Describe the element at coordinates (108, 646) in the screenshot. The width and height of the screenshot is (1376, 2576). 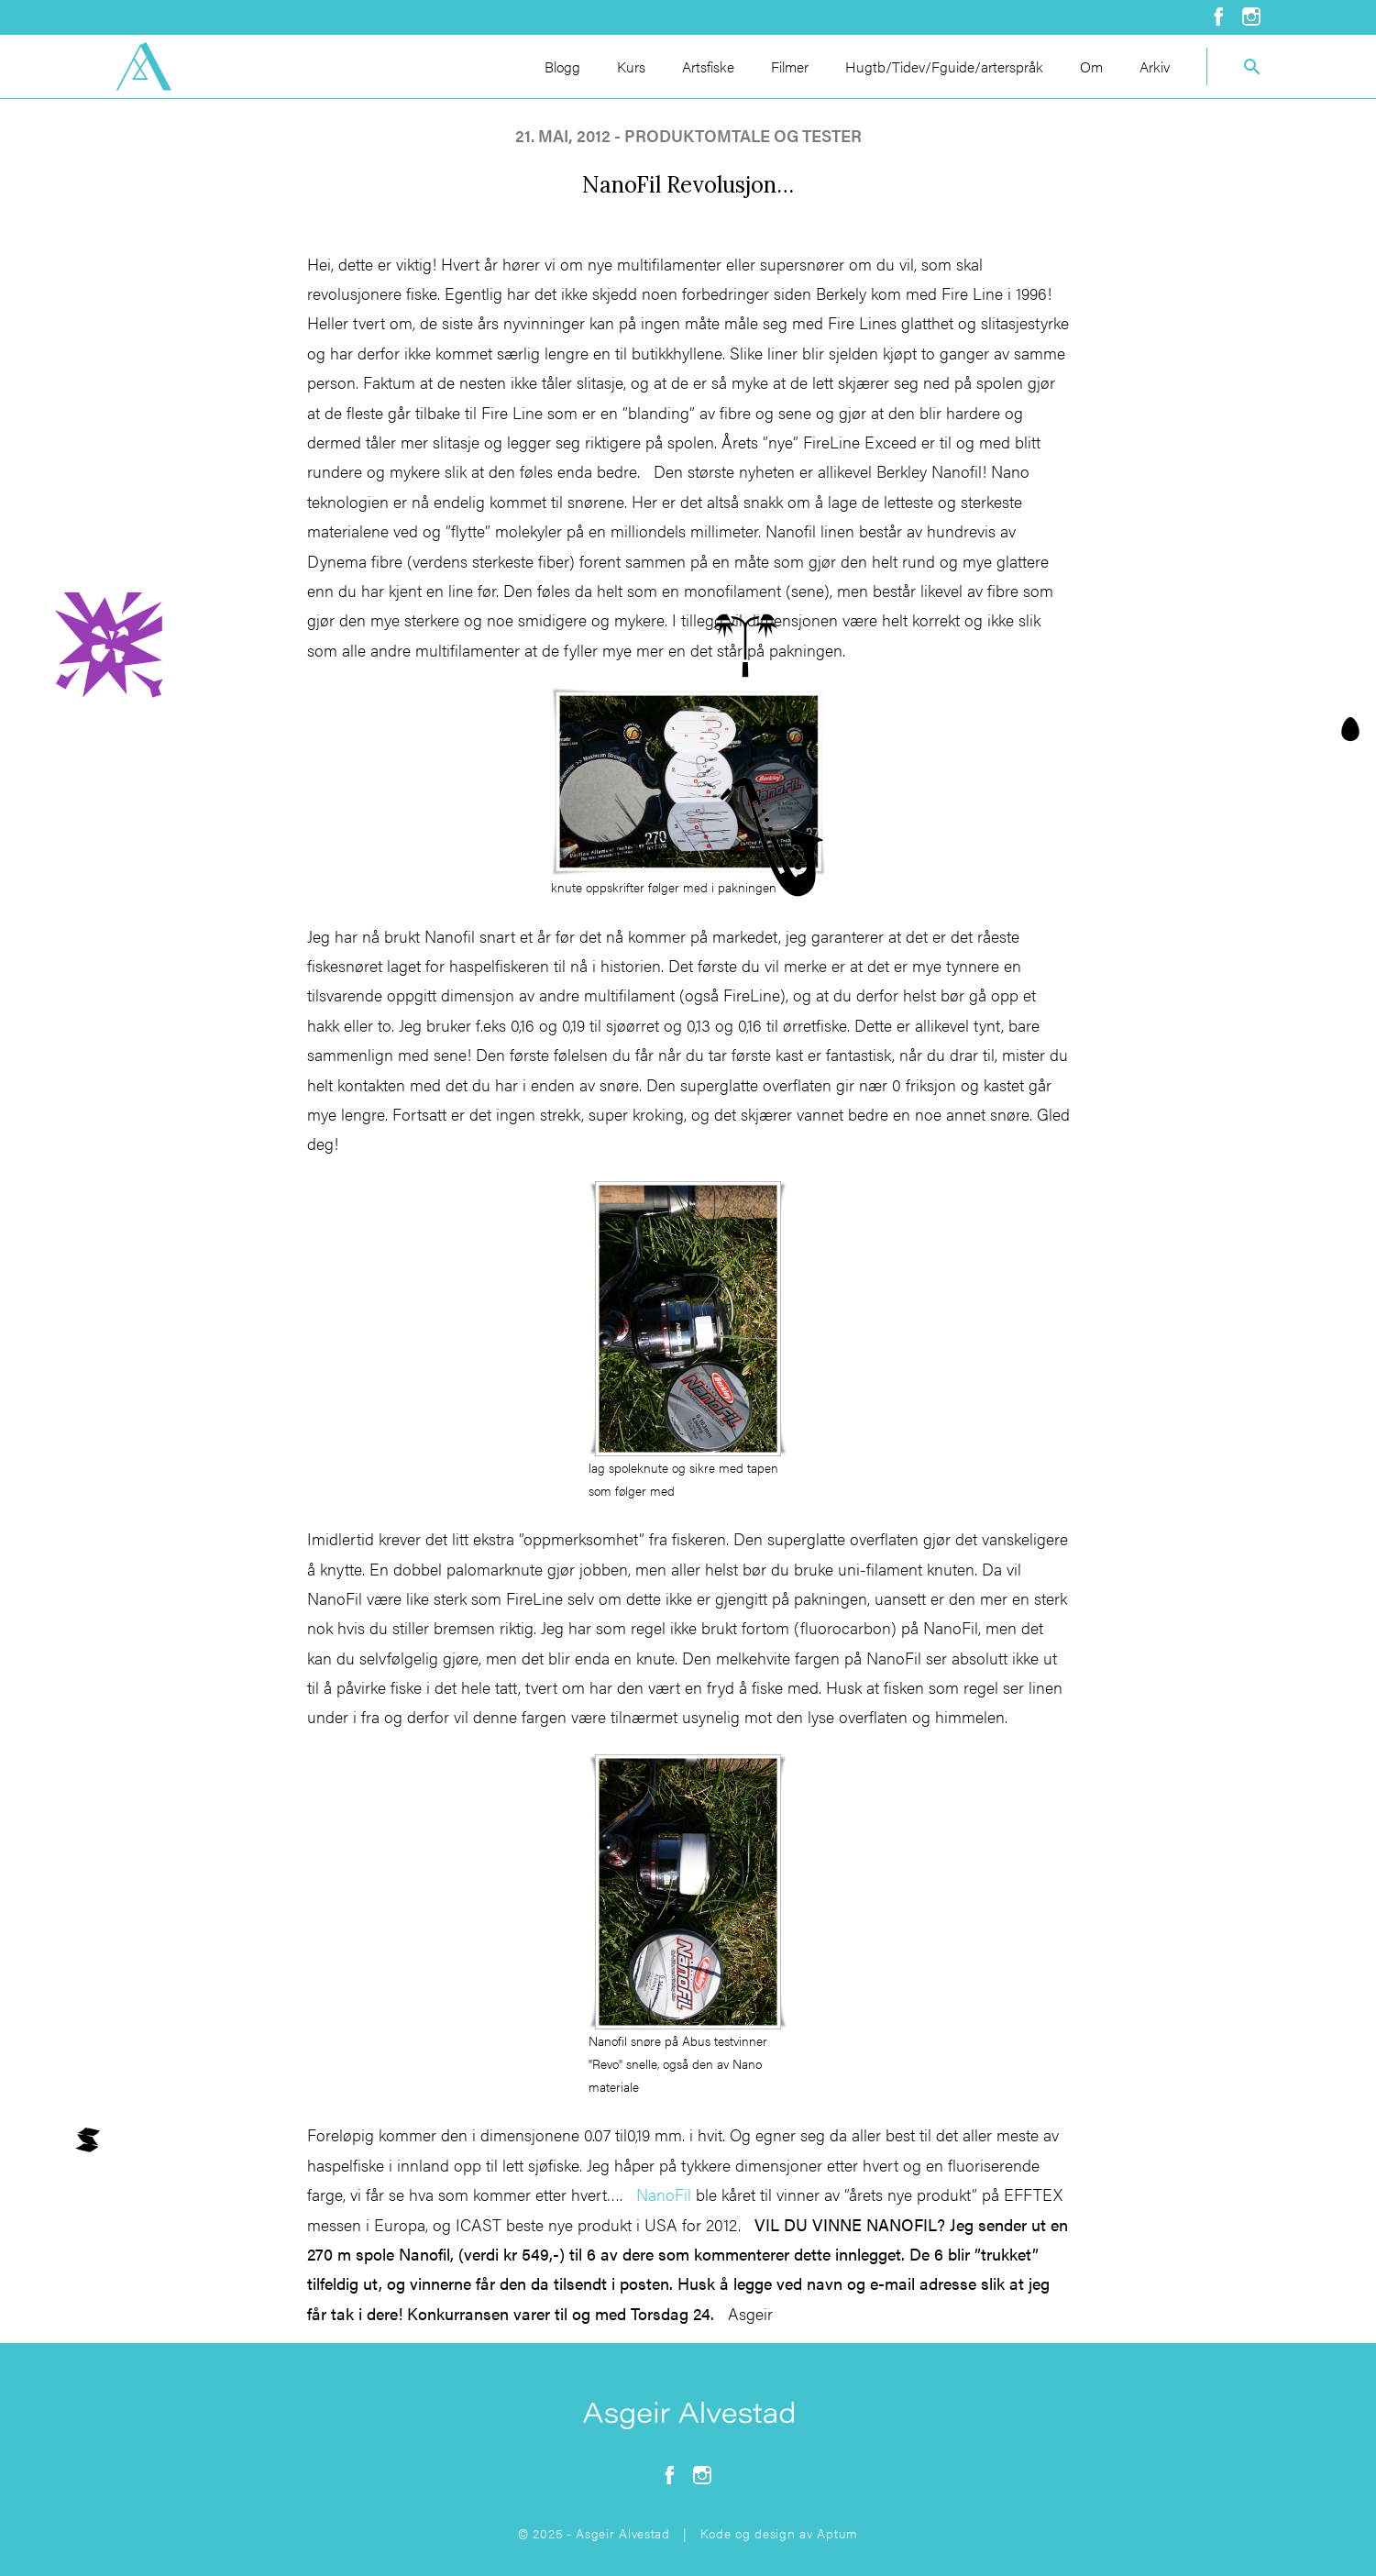
I see `trigger an explosion or blast effect` at that location.